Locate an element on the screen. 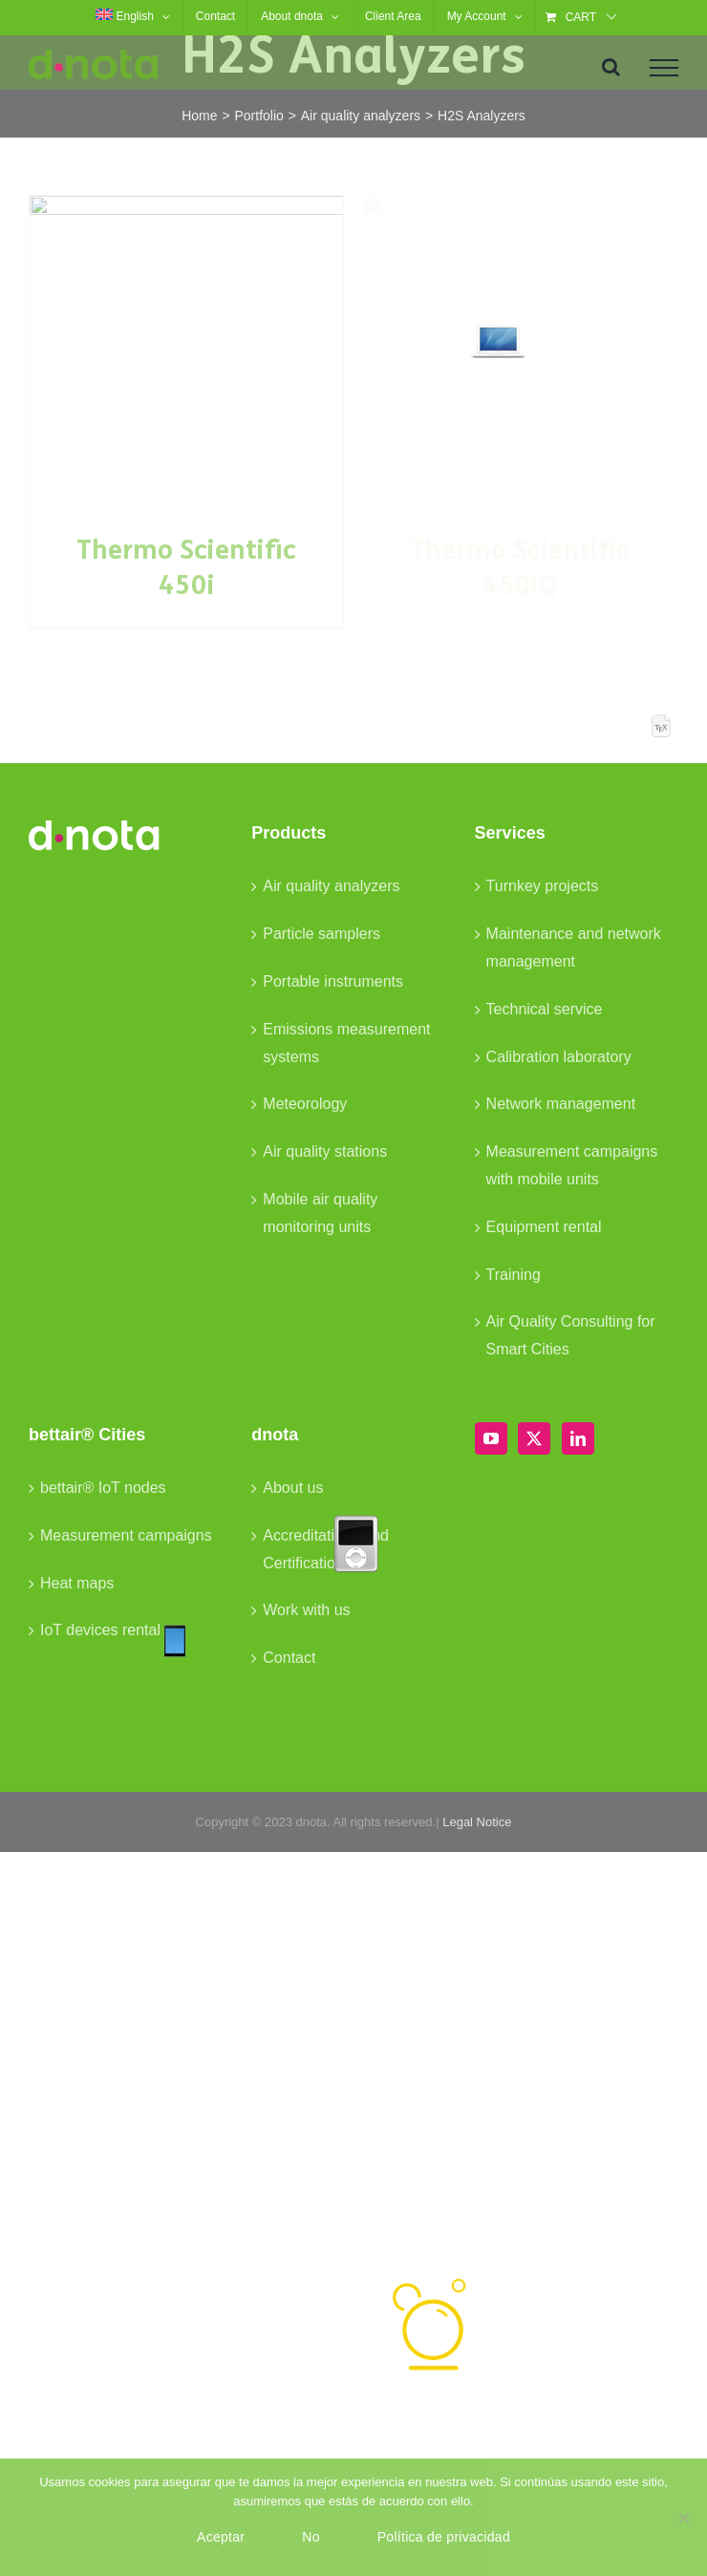  a LaTeX or TeX document file is located at coordinates (661, 726).